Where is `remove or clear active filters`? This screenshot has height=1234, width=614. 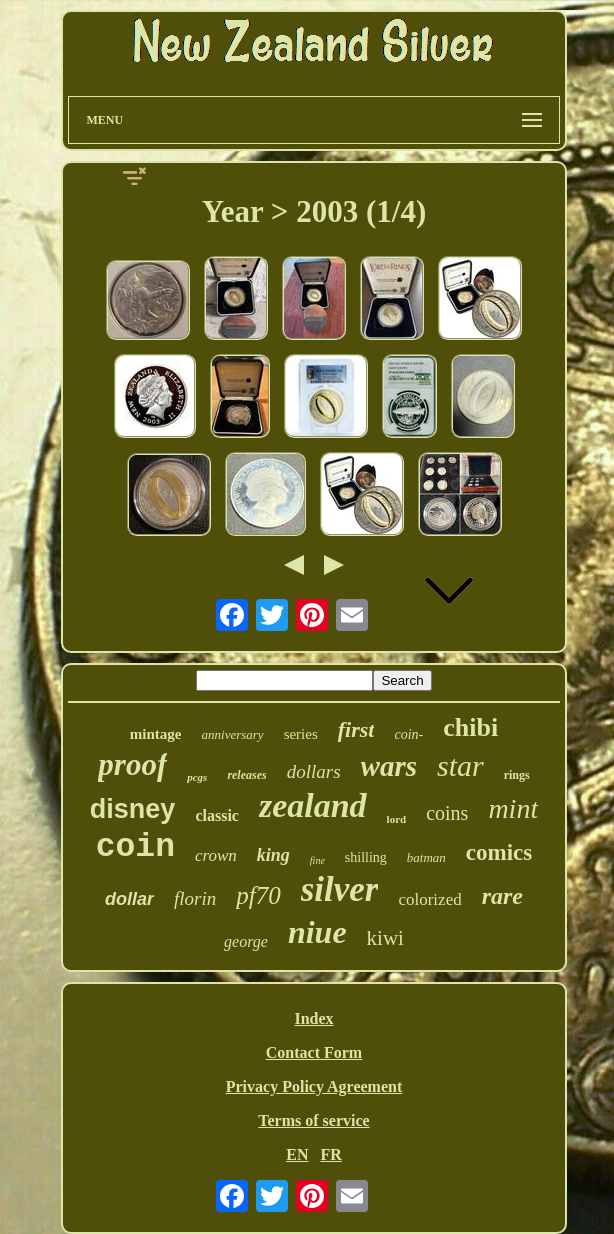
remove or clear active filters is located at coordinates (134, 178).